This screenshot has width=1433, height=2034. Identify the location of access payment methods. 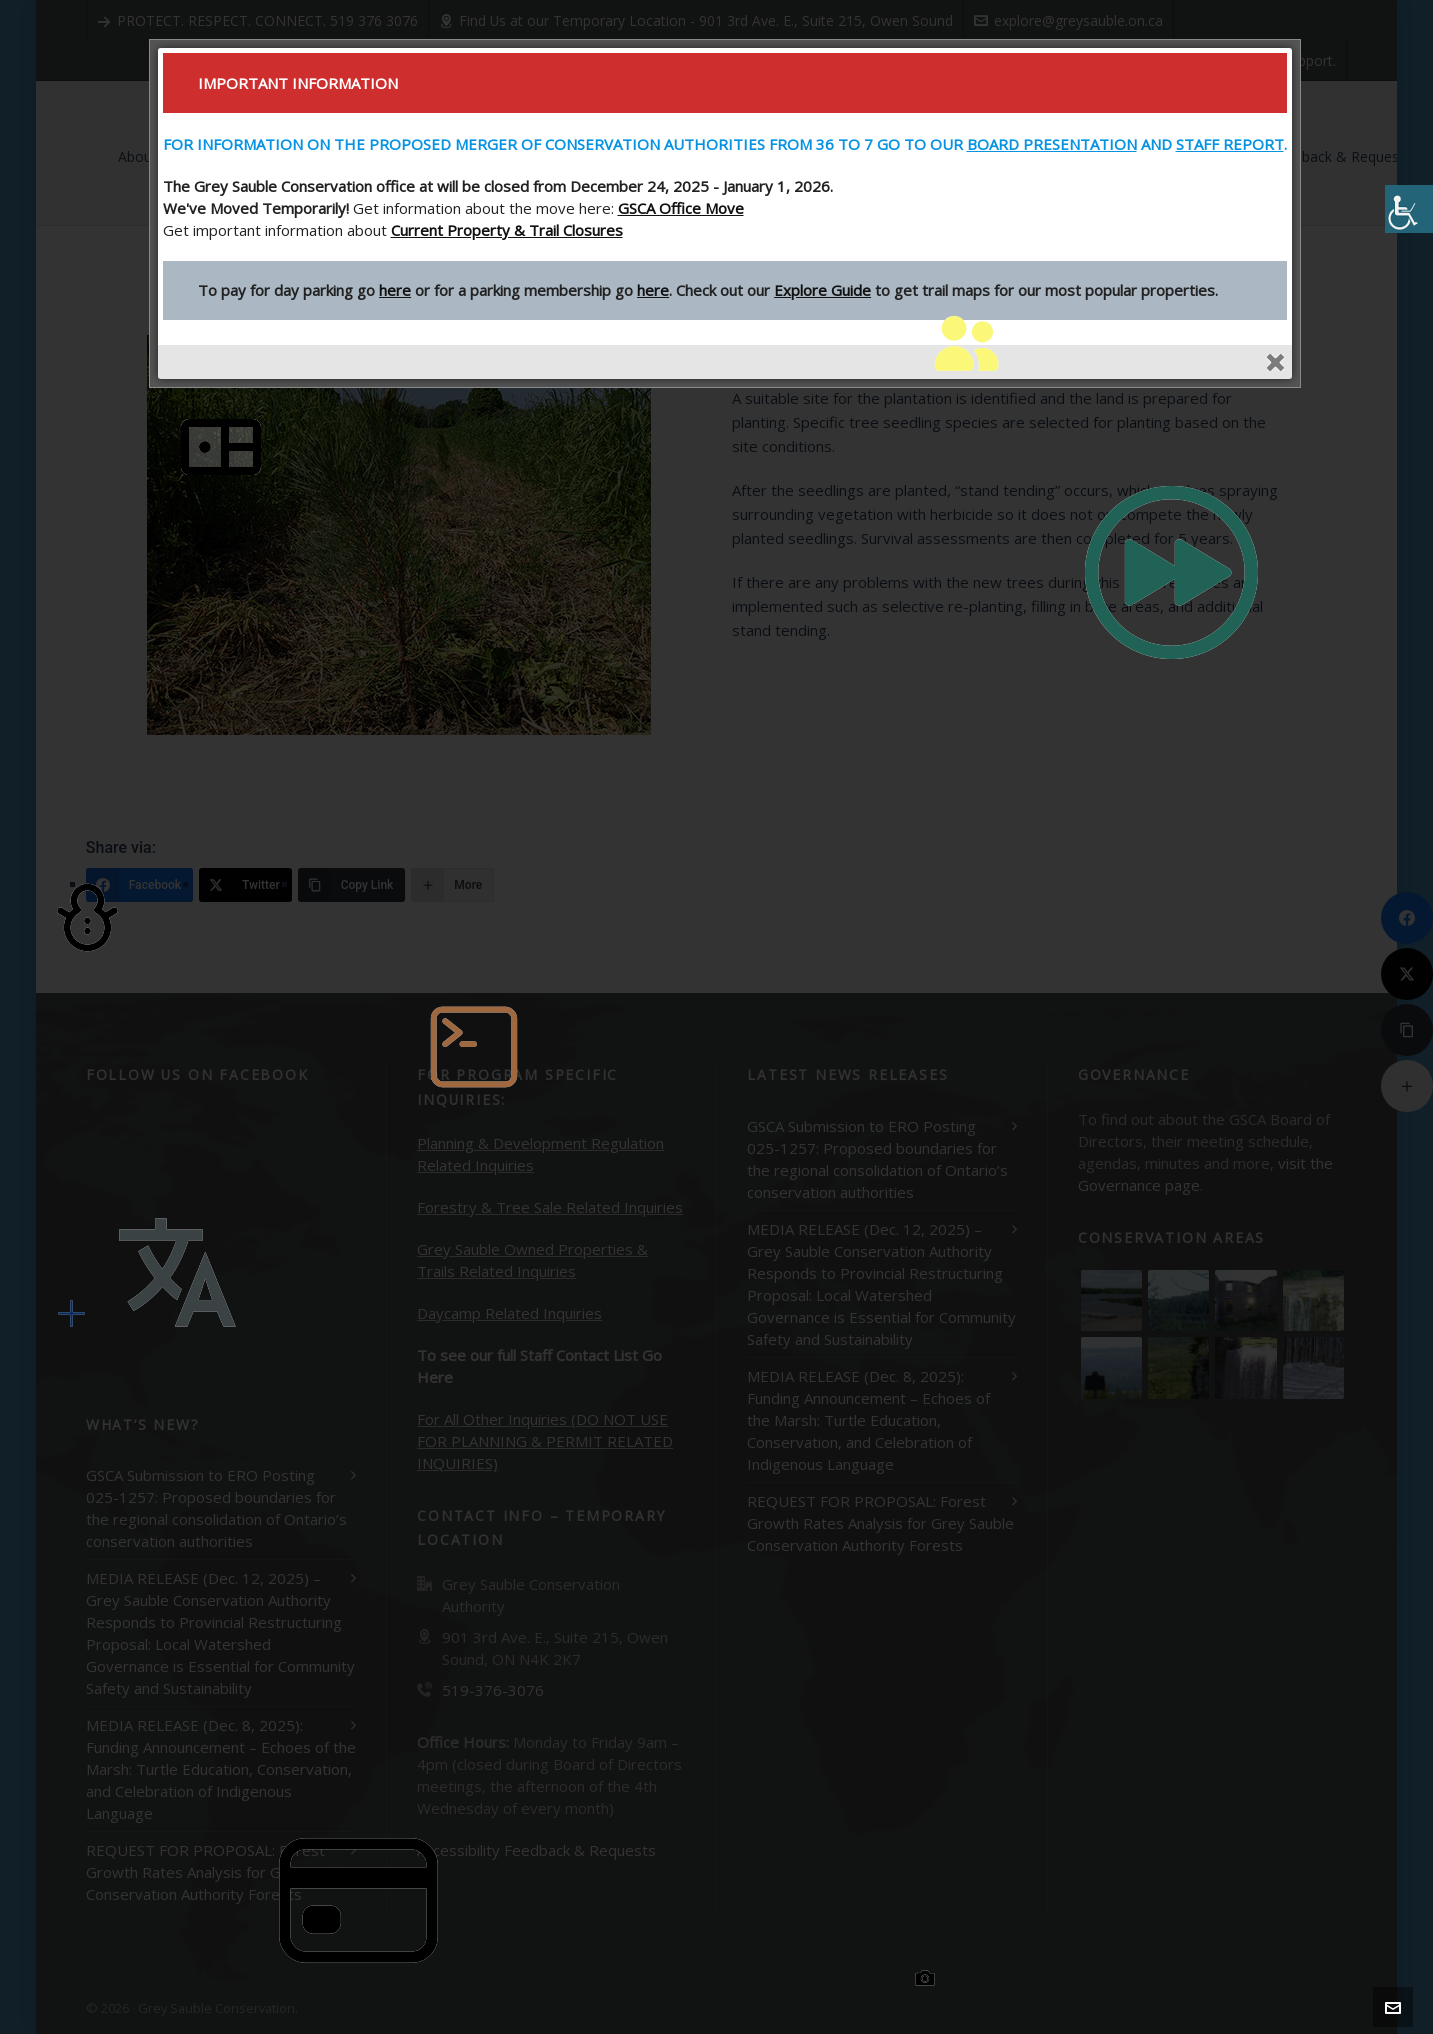
(358, 1900).